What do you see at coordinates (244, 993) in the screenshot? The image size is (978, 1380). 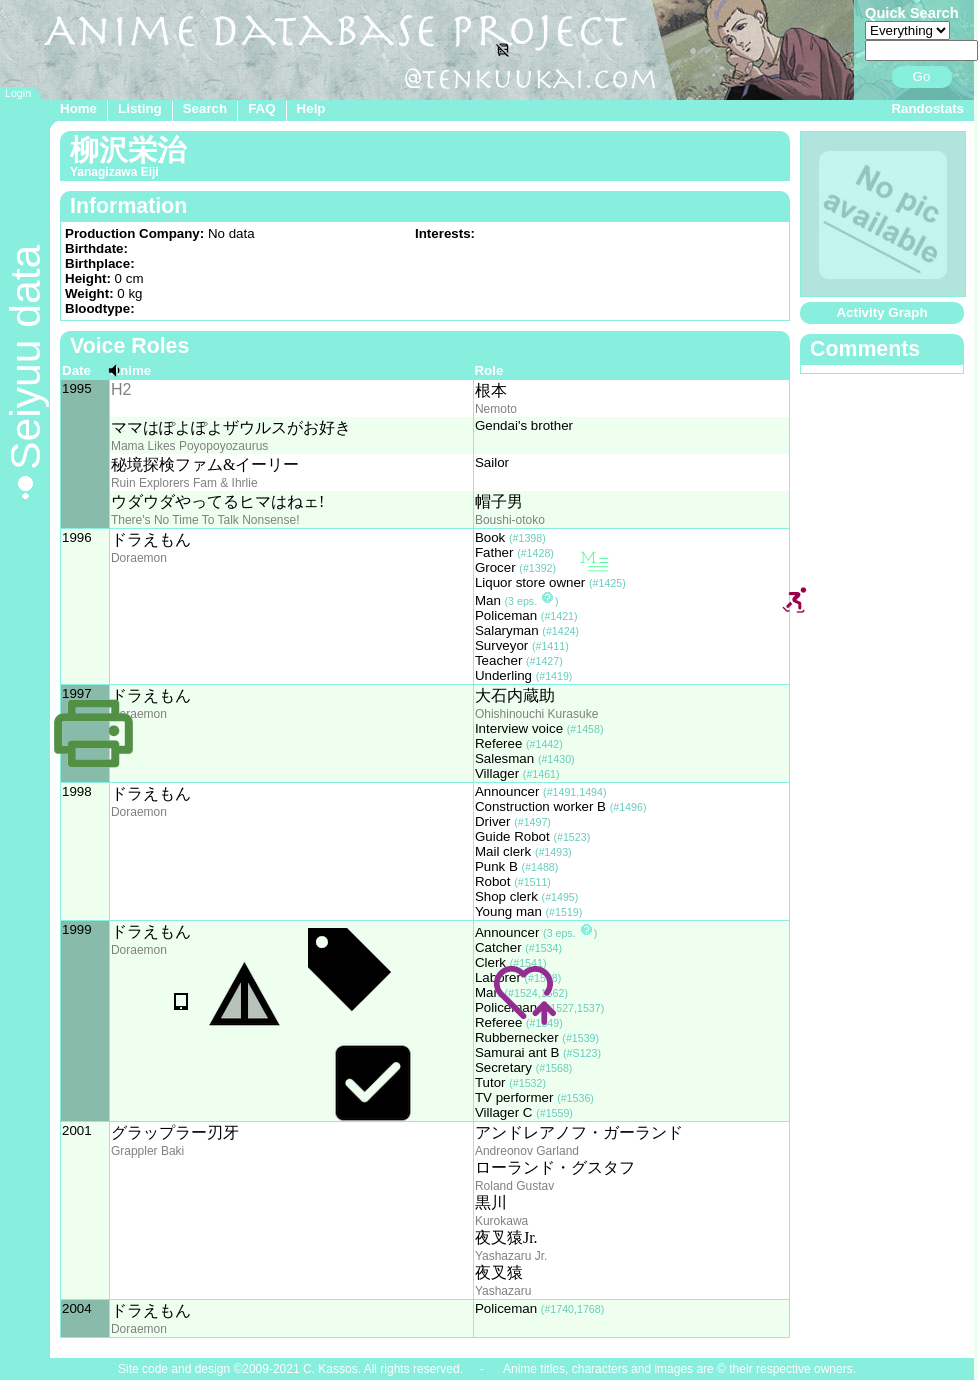 I see `view image details or metadata` at bounding box center [244, 993].